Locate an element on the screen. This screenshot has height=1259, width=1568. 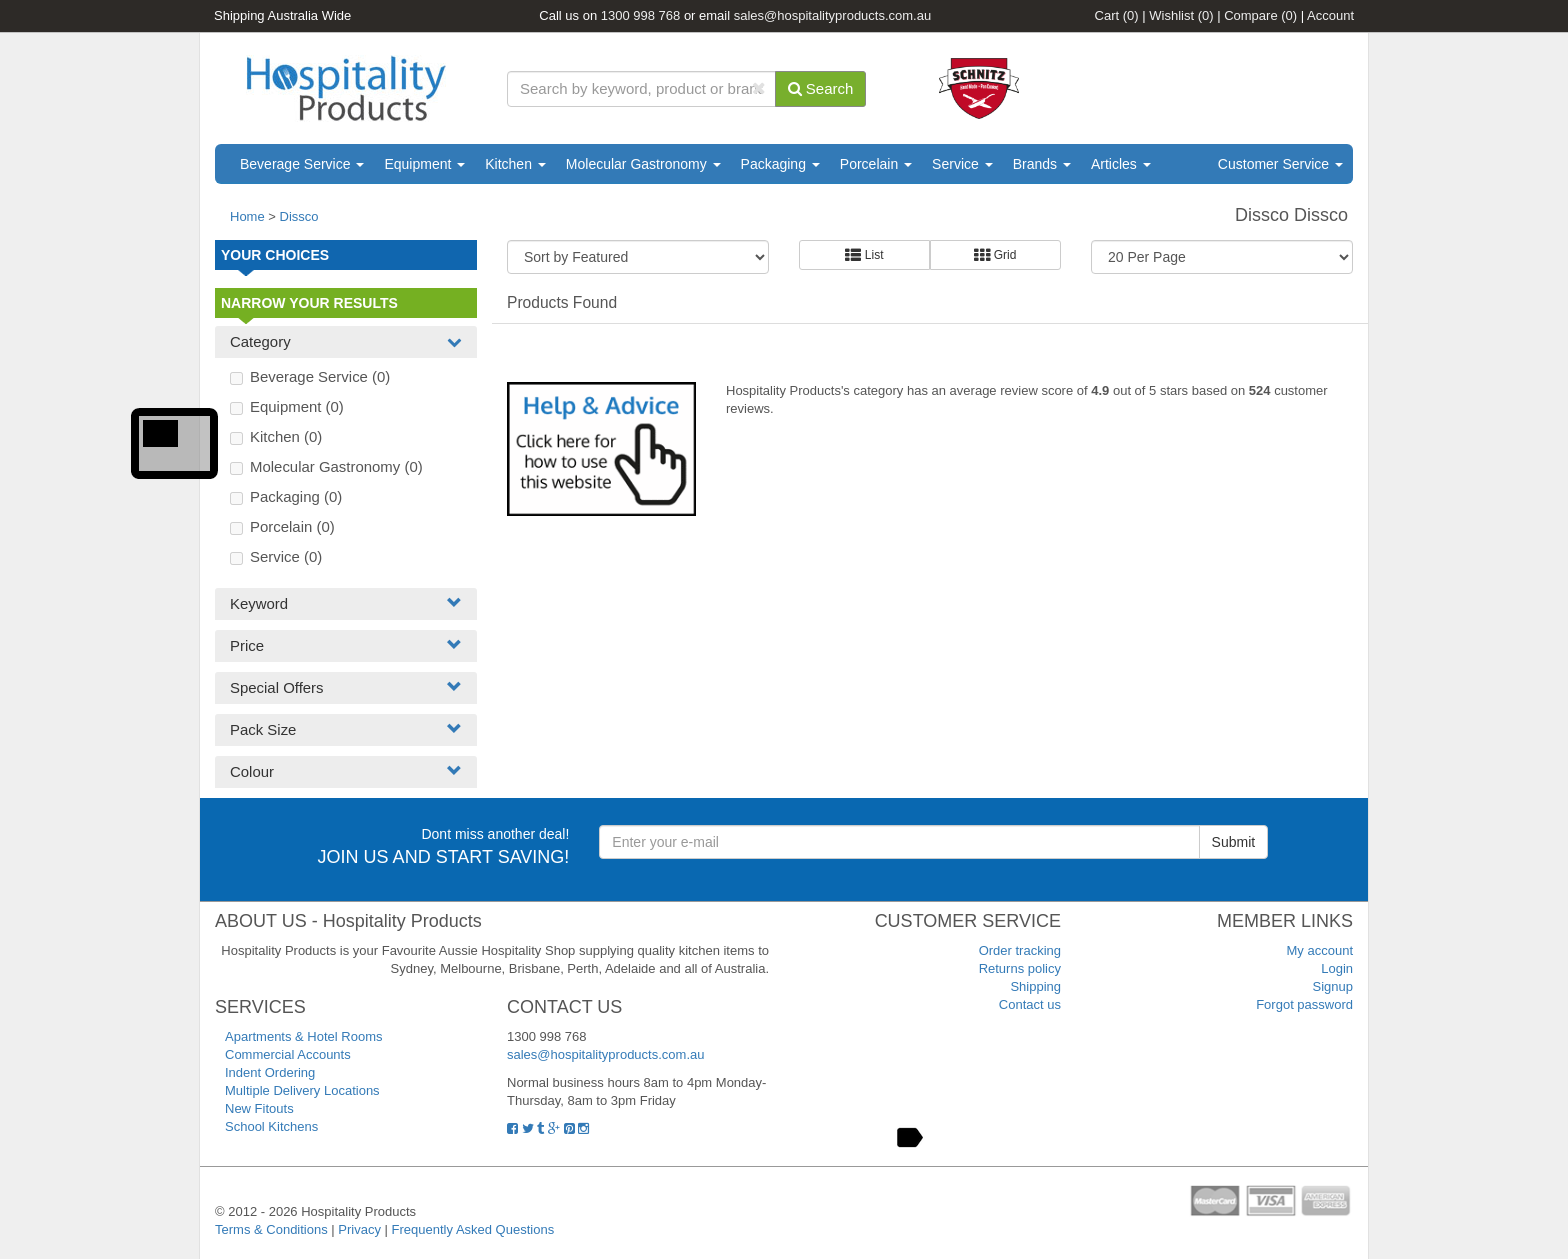
access featured or highlighted video content is located at coordinates (174, 443).